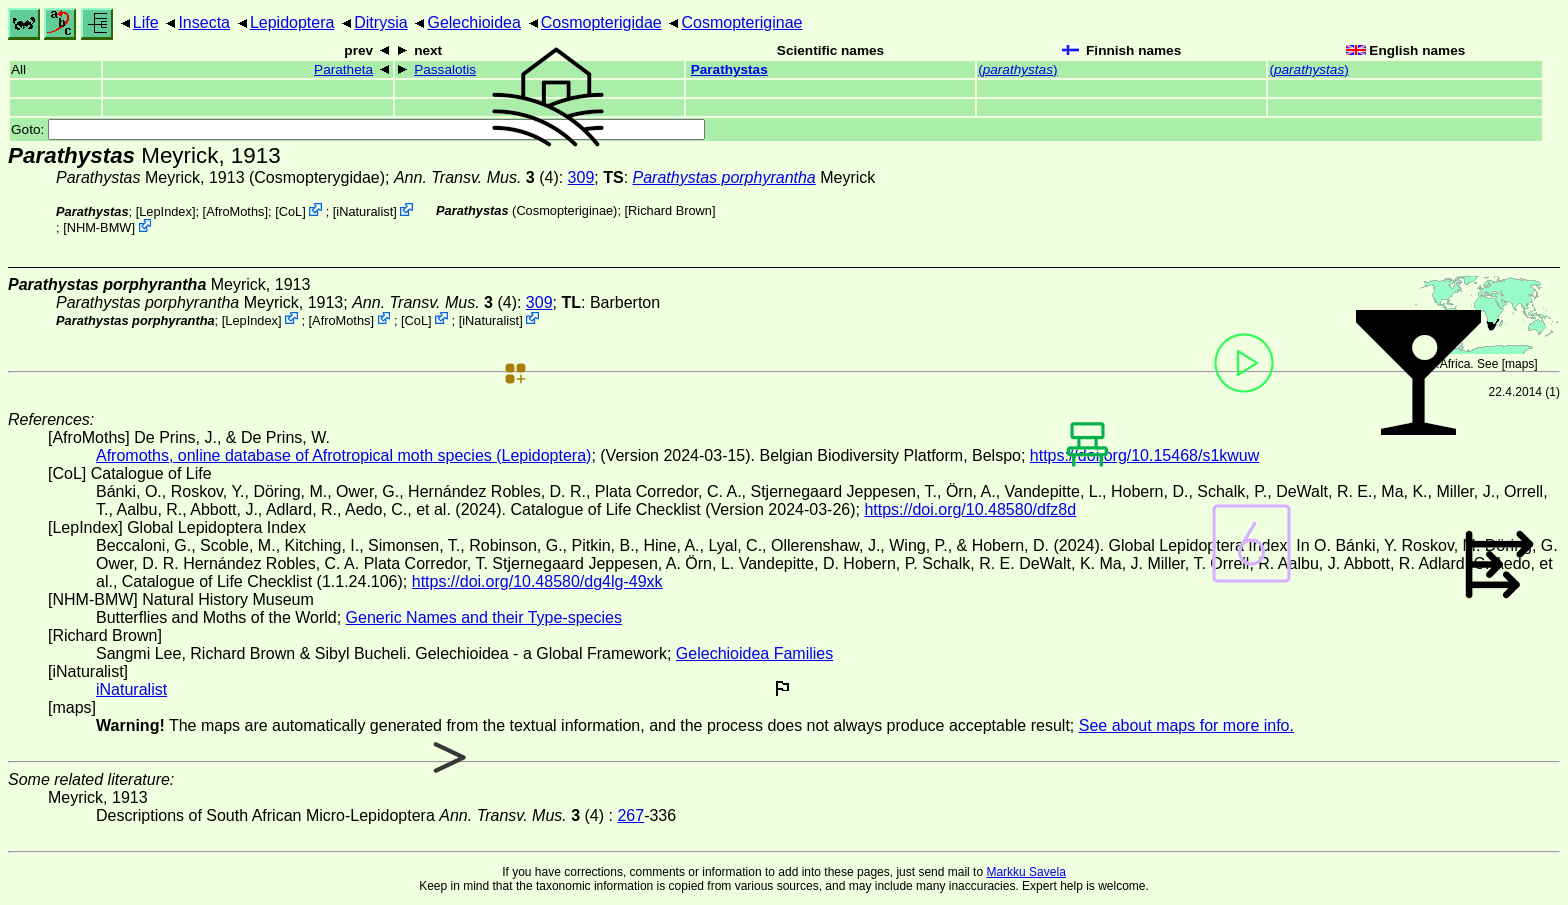 The width and height of the screenshot is (1568, 905). I want to click on navigate to the next item or page, so click(447, 757).